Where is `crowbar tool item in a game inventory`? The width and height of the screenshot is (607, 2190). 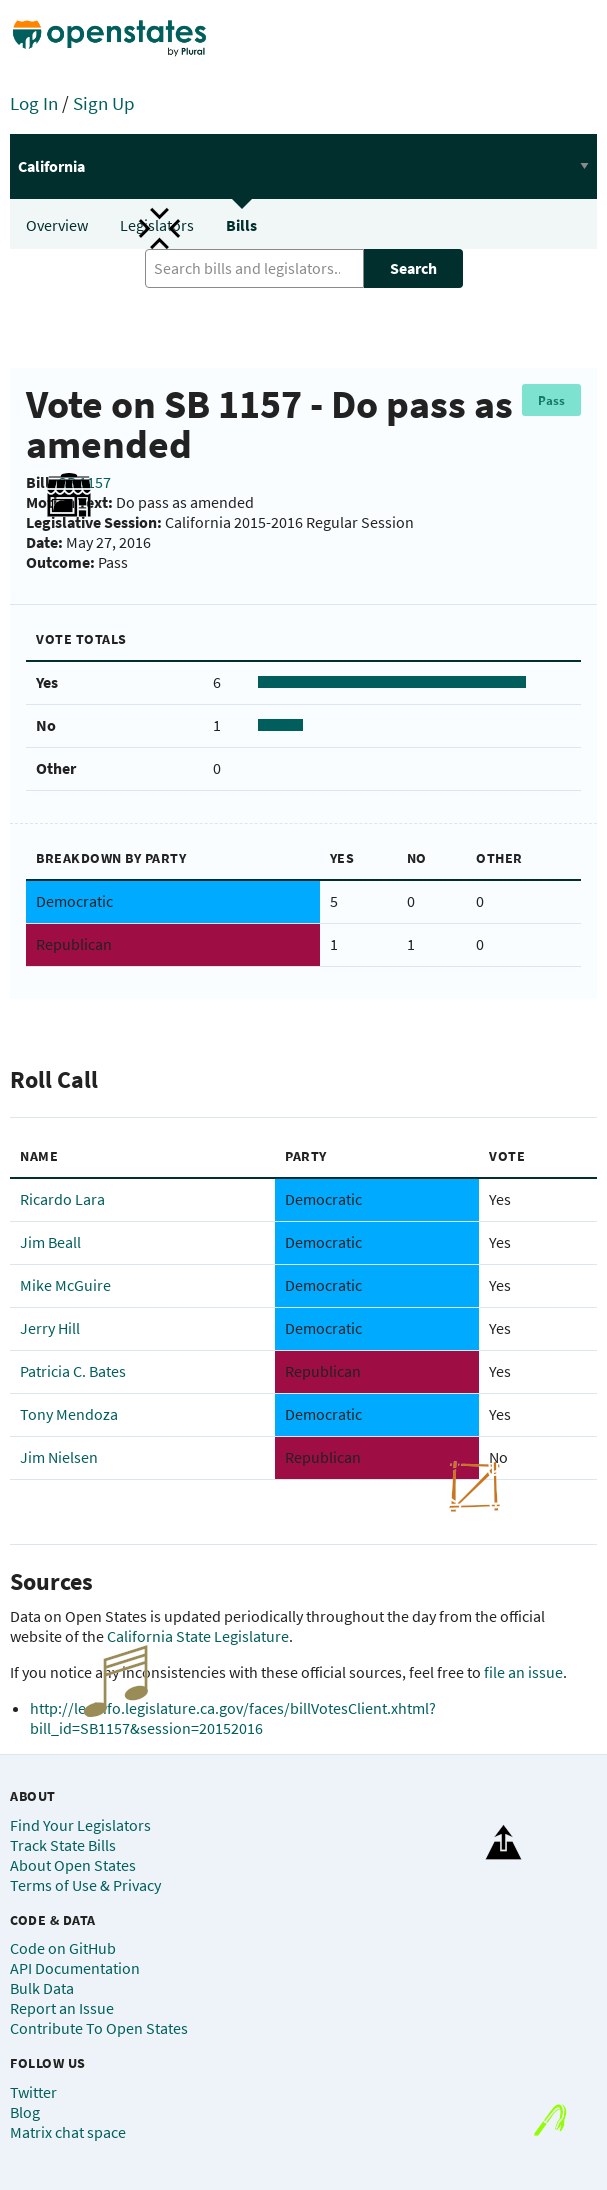
crowbar tool item in a game inventory is located at coordinates (550, 2119).